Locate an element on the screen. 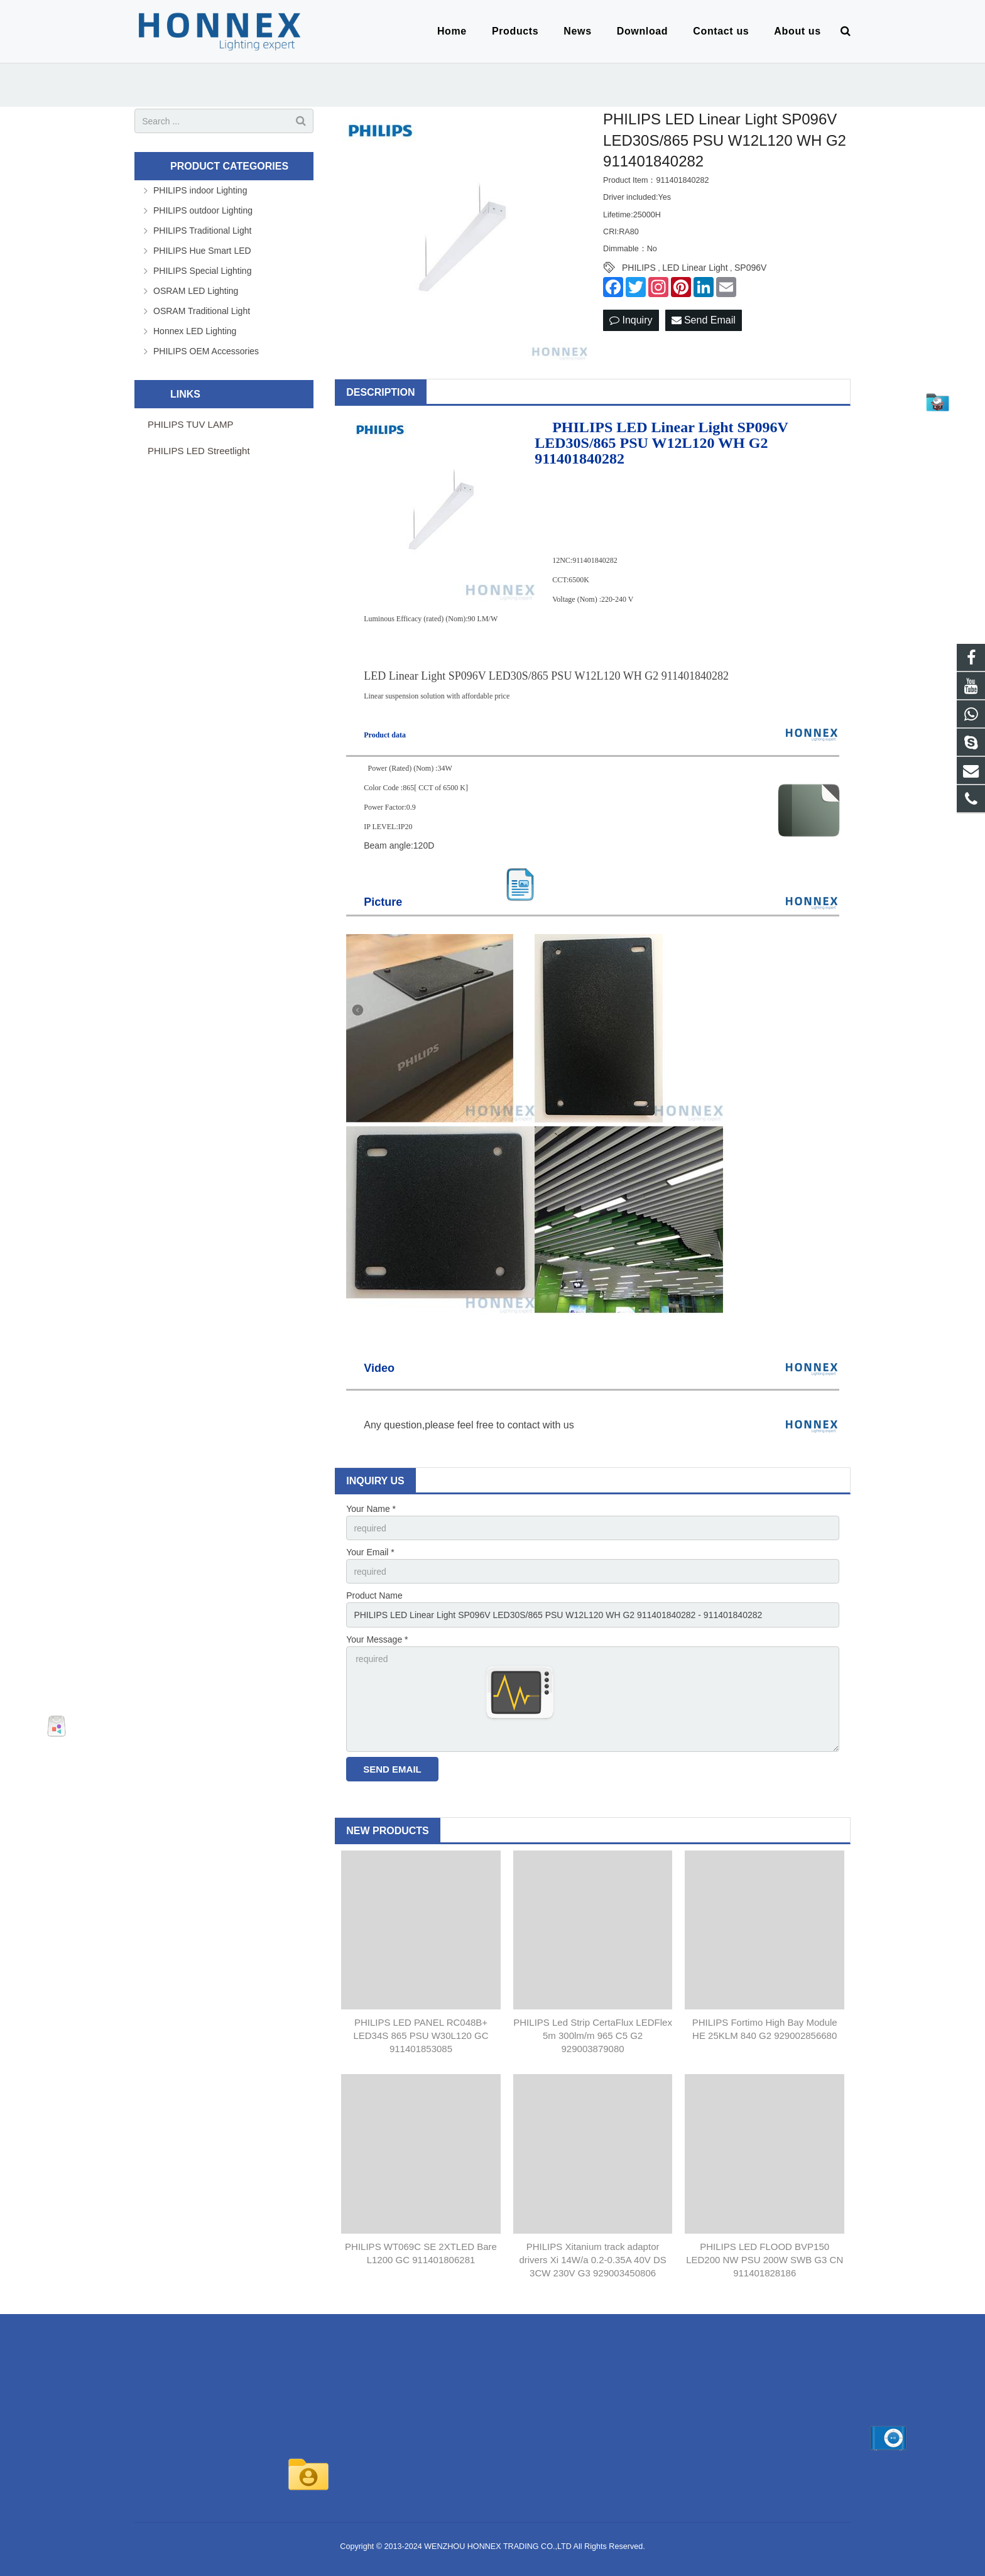  folder containing portableapps packages is located at coordinates (937, 403).